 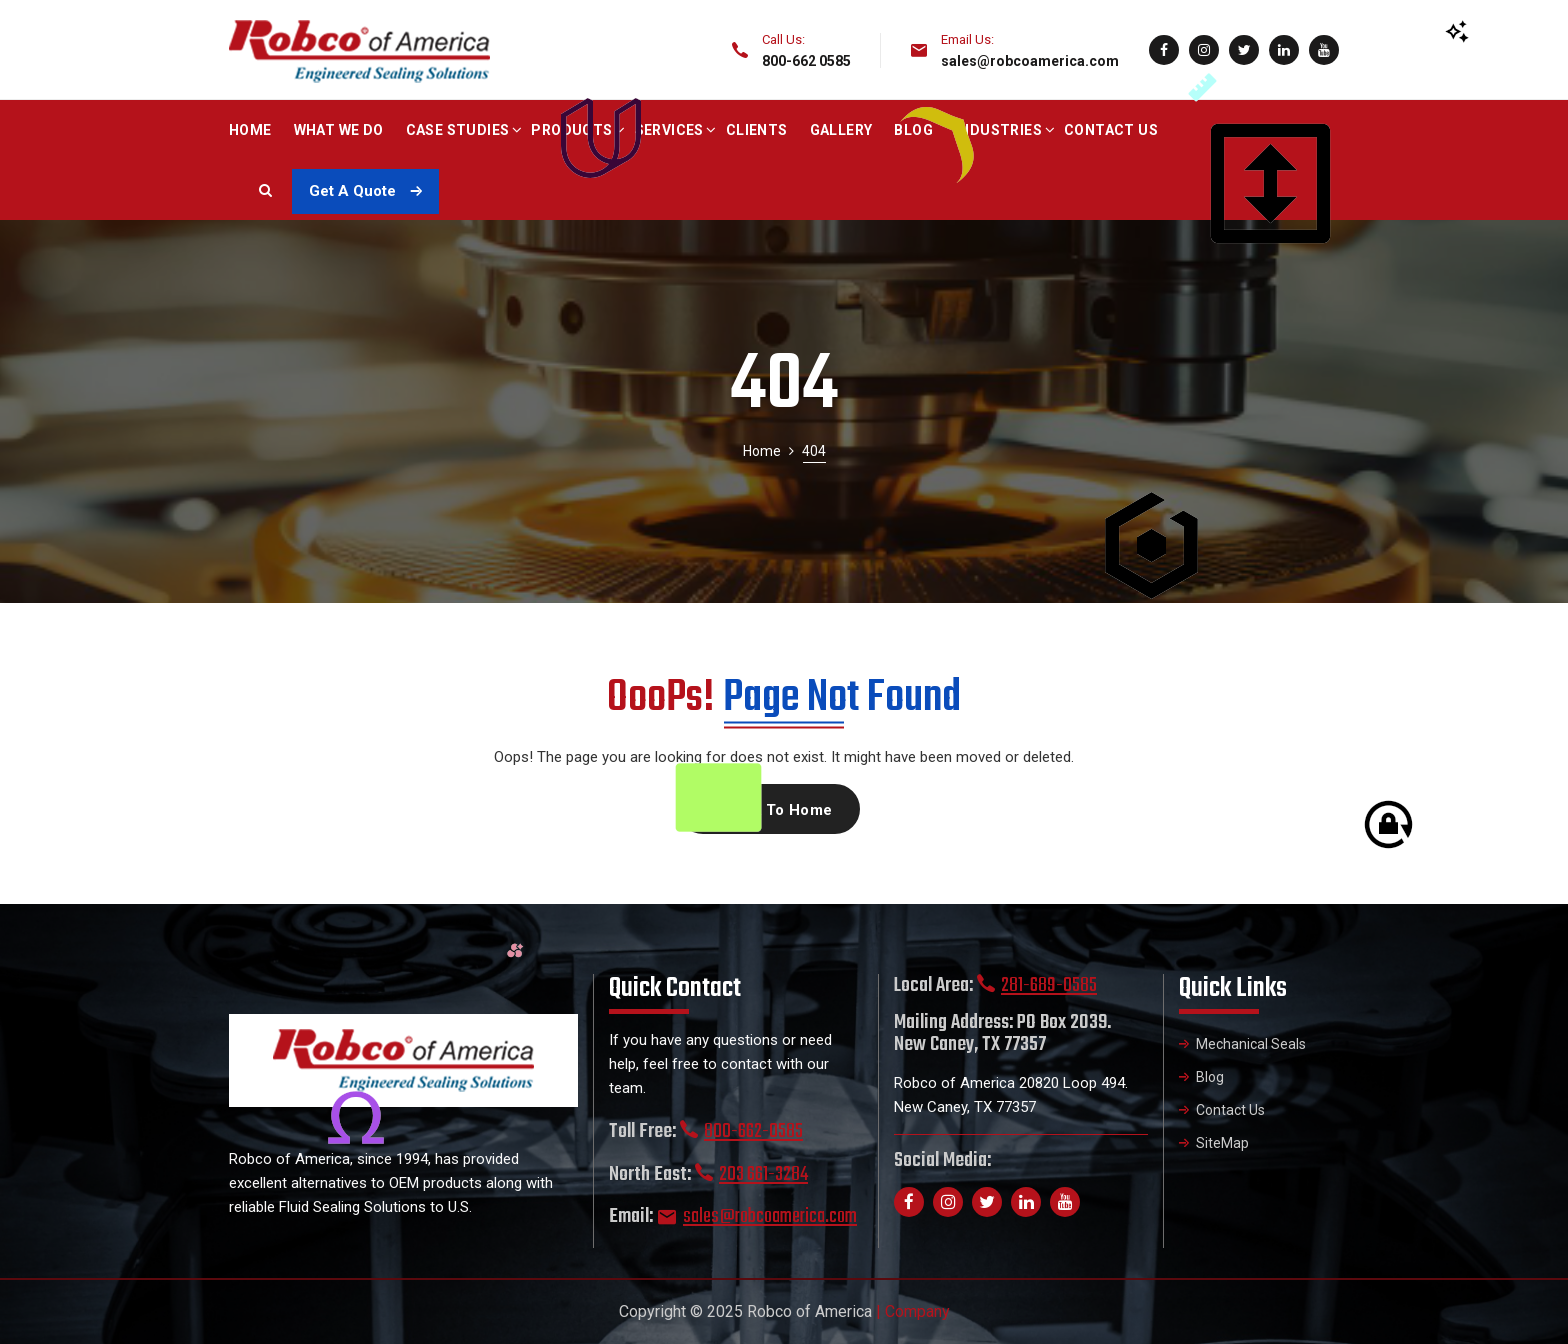 What do you see at coordinates (1151, 545) in the screenshot?
I see `babylon.js official logo` at bounding box center [1151, 545].